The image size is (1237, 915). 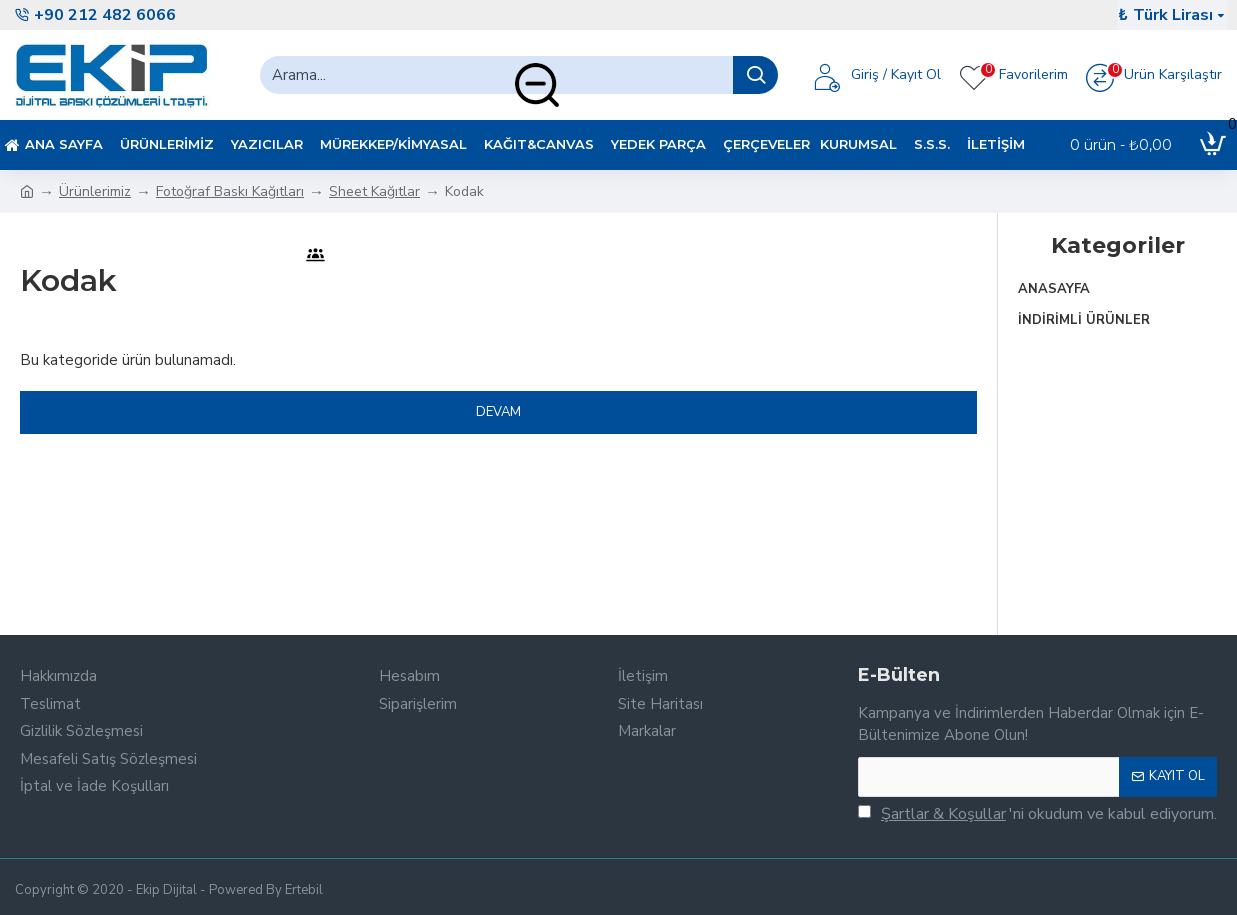 What do you see at coordinates (315, 254) in the screenshot?
I see `view all team members or users` at bounding box center [315, 254].